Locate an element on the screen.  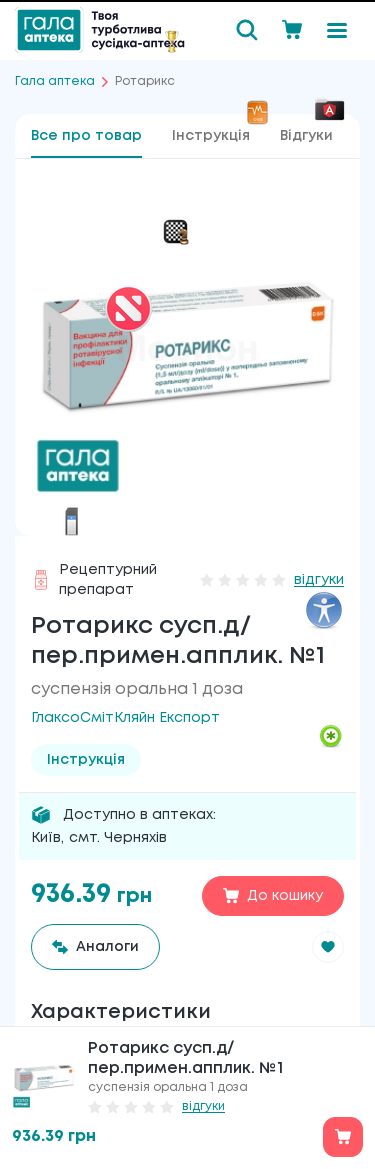
open Apple News preferences is located at coordinates (128, 308).